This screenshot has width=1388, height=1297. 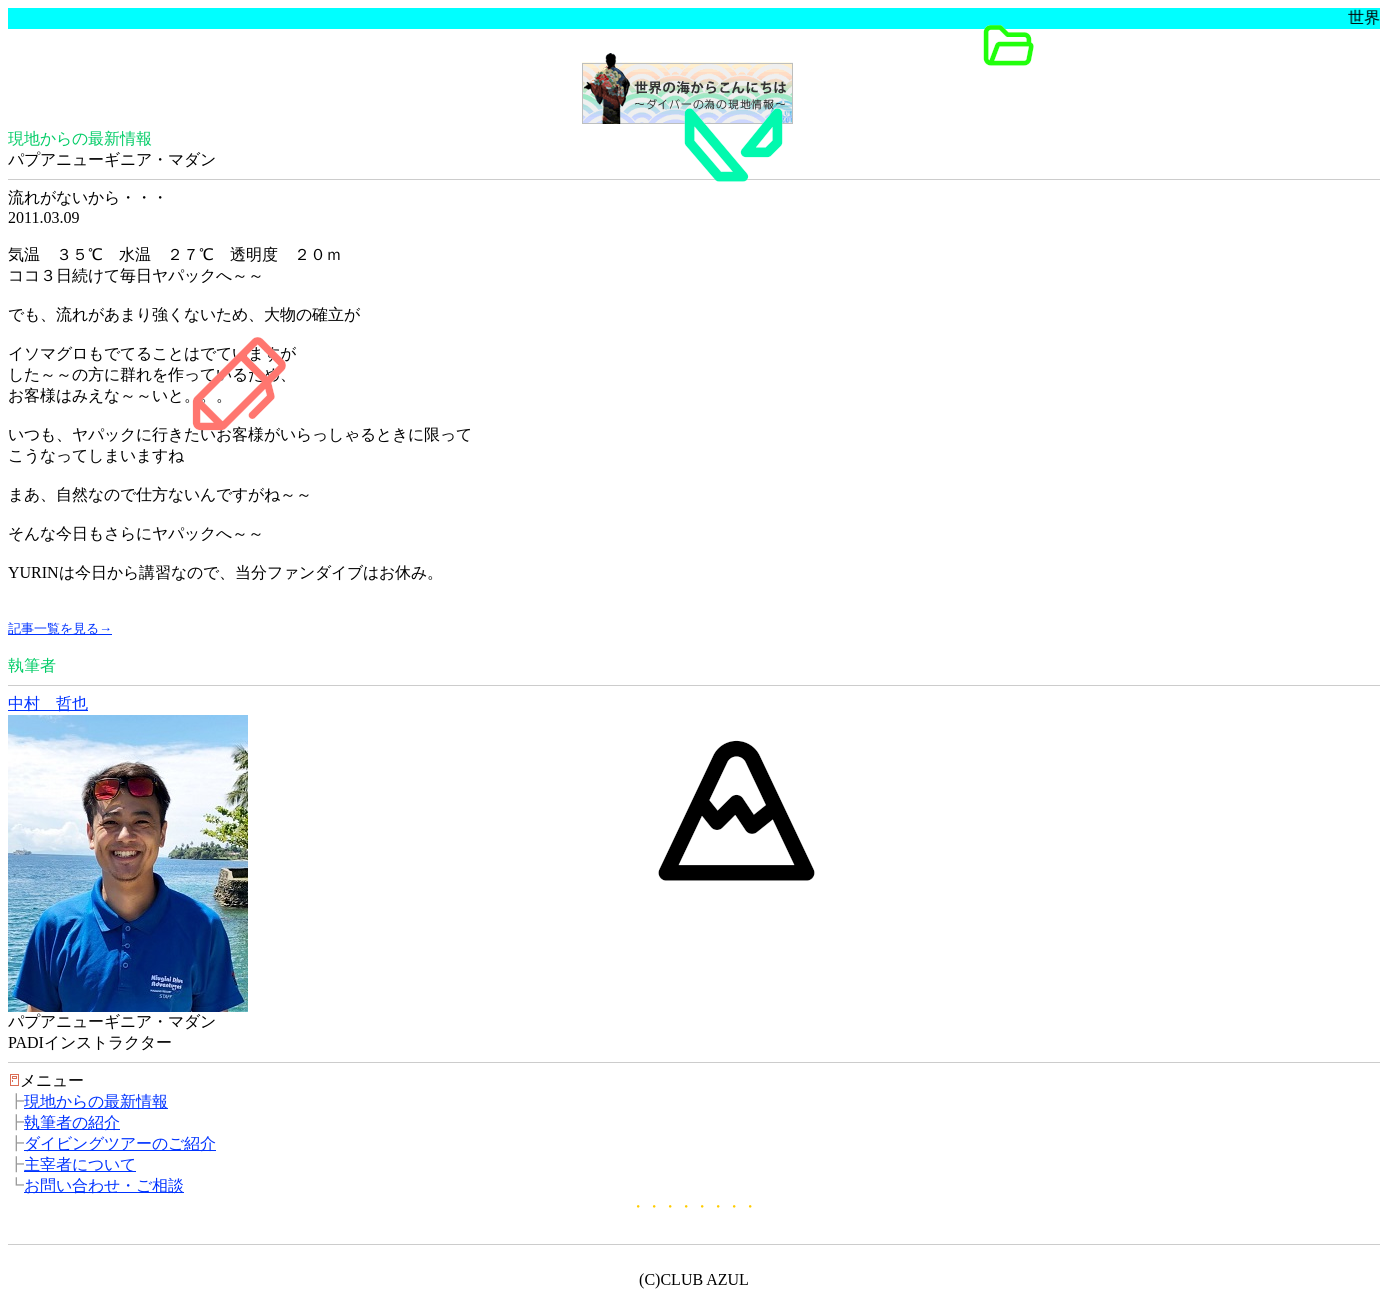 I want to click on edit or modify content, so click(x=237, y=385).